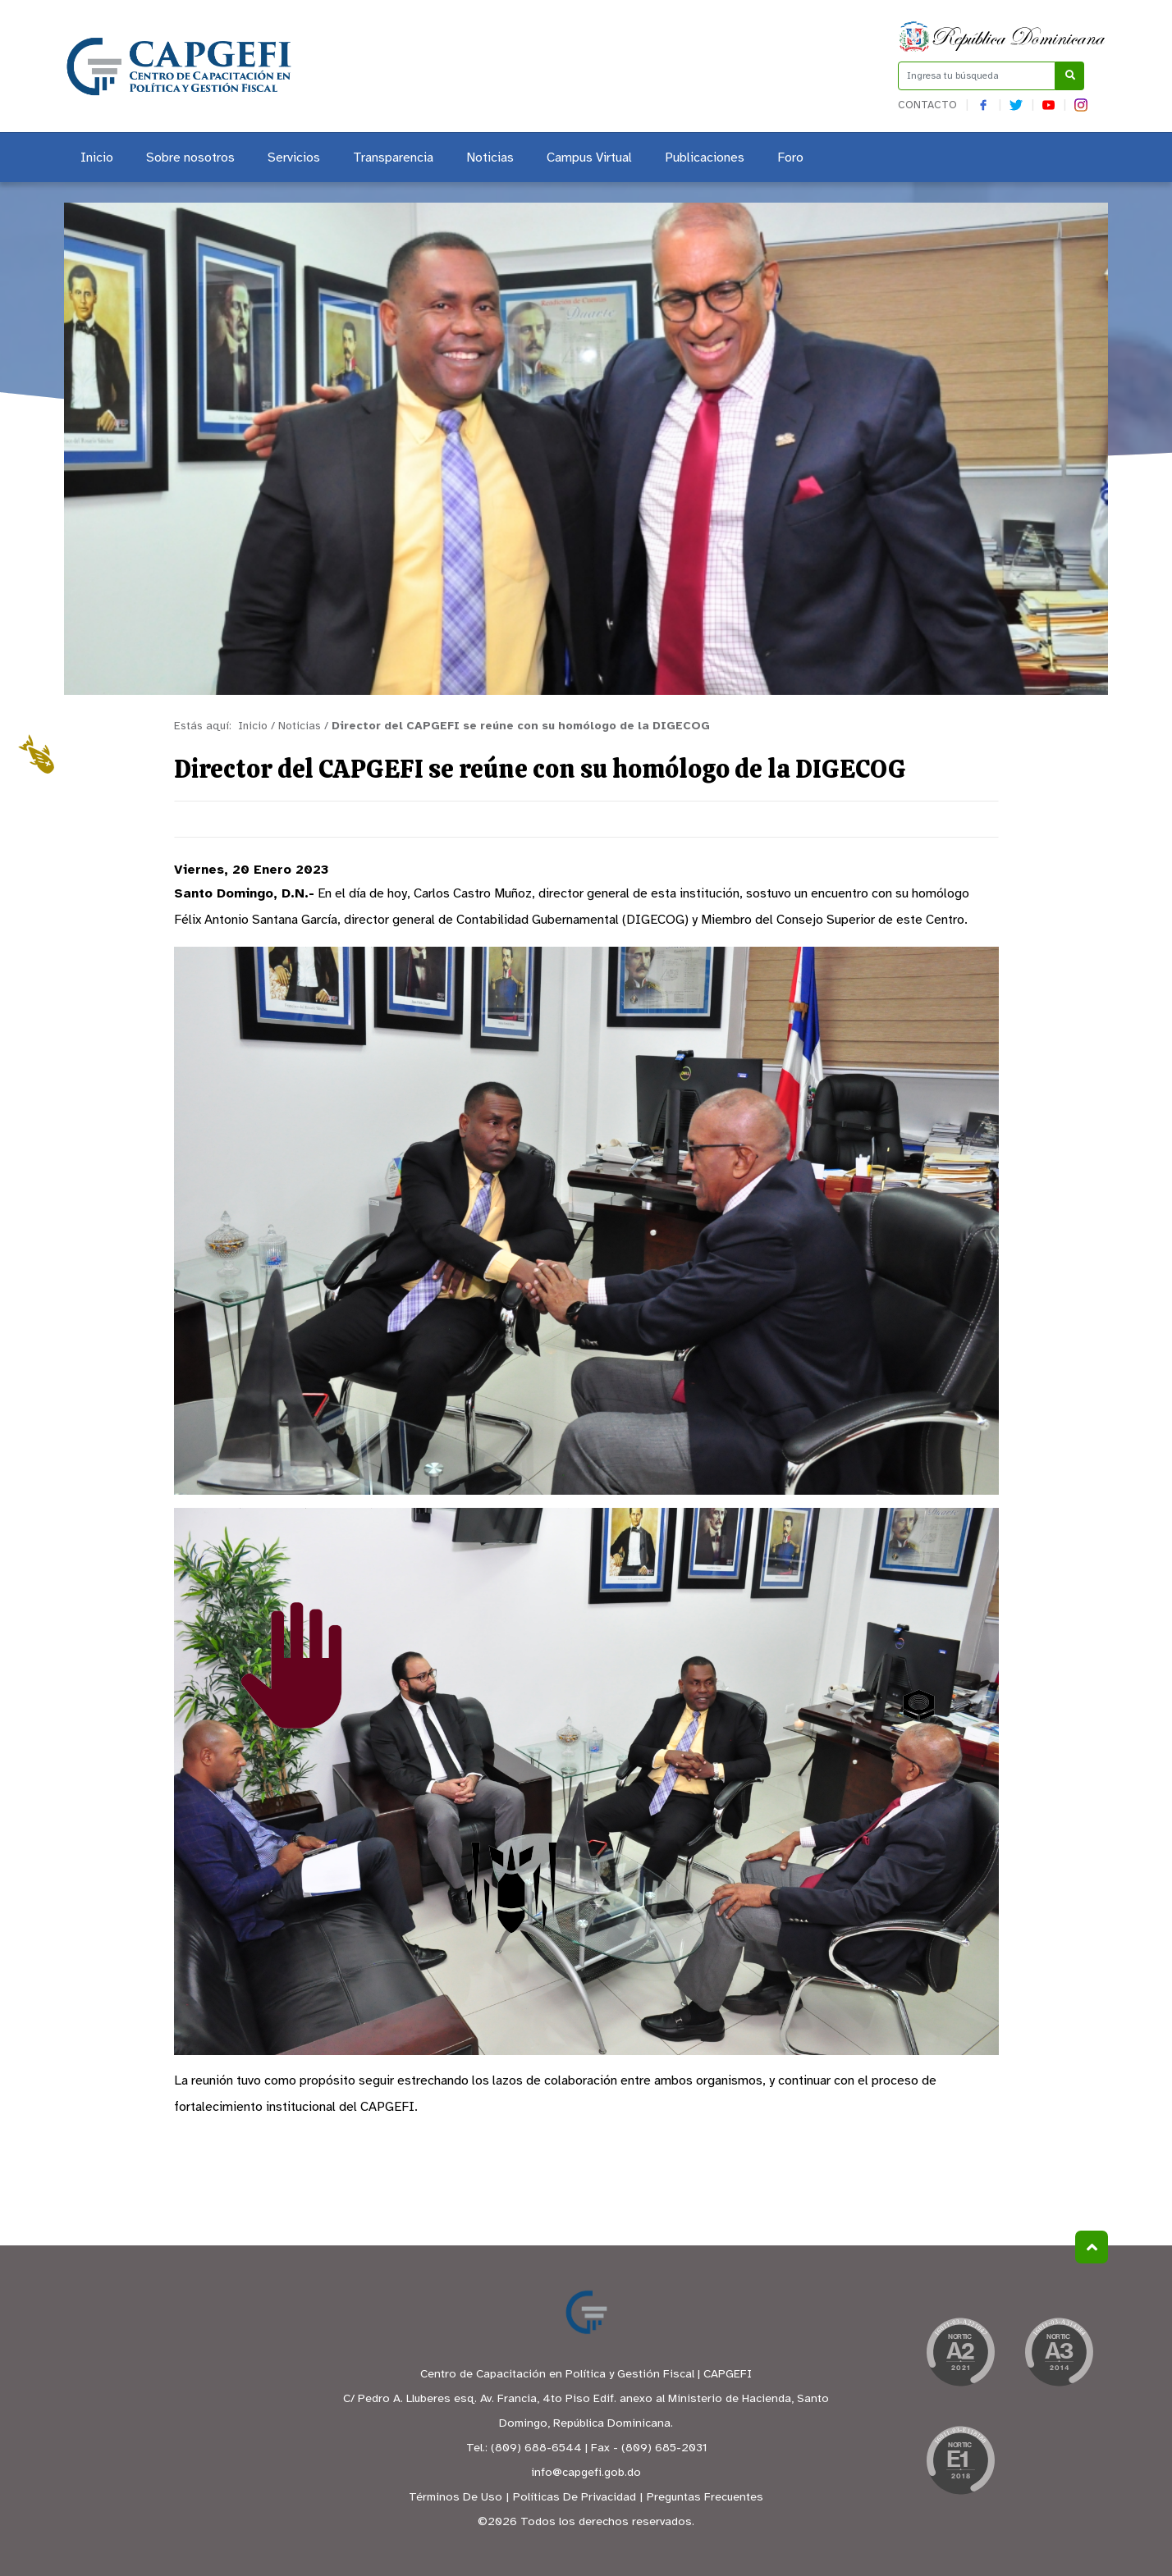  What do you see at coordinates (291, 1665) in the screenshot?
I see `stop or pause current action` at bounding box center [291, 1665].